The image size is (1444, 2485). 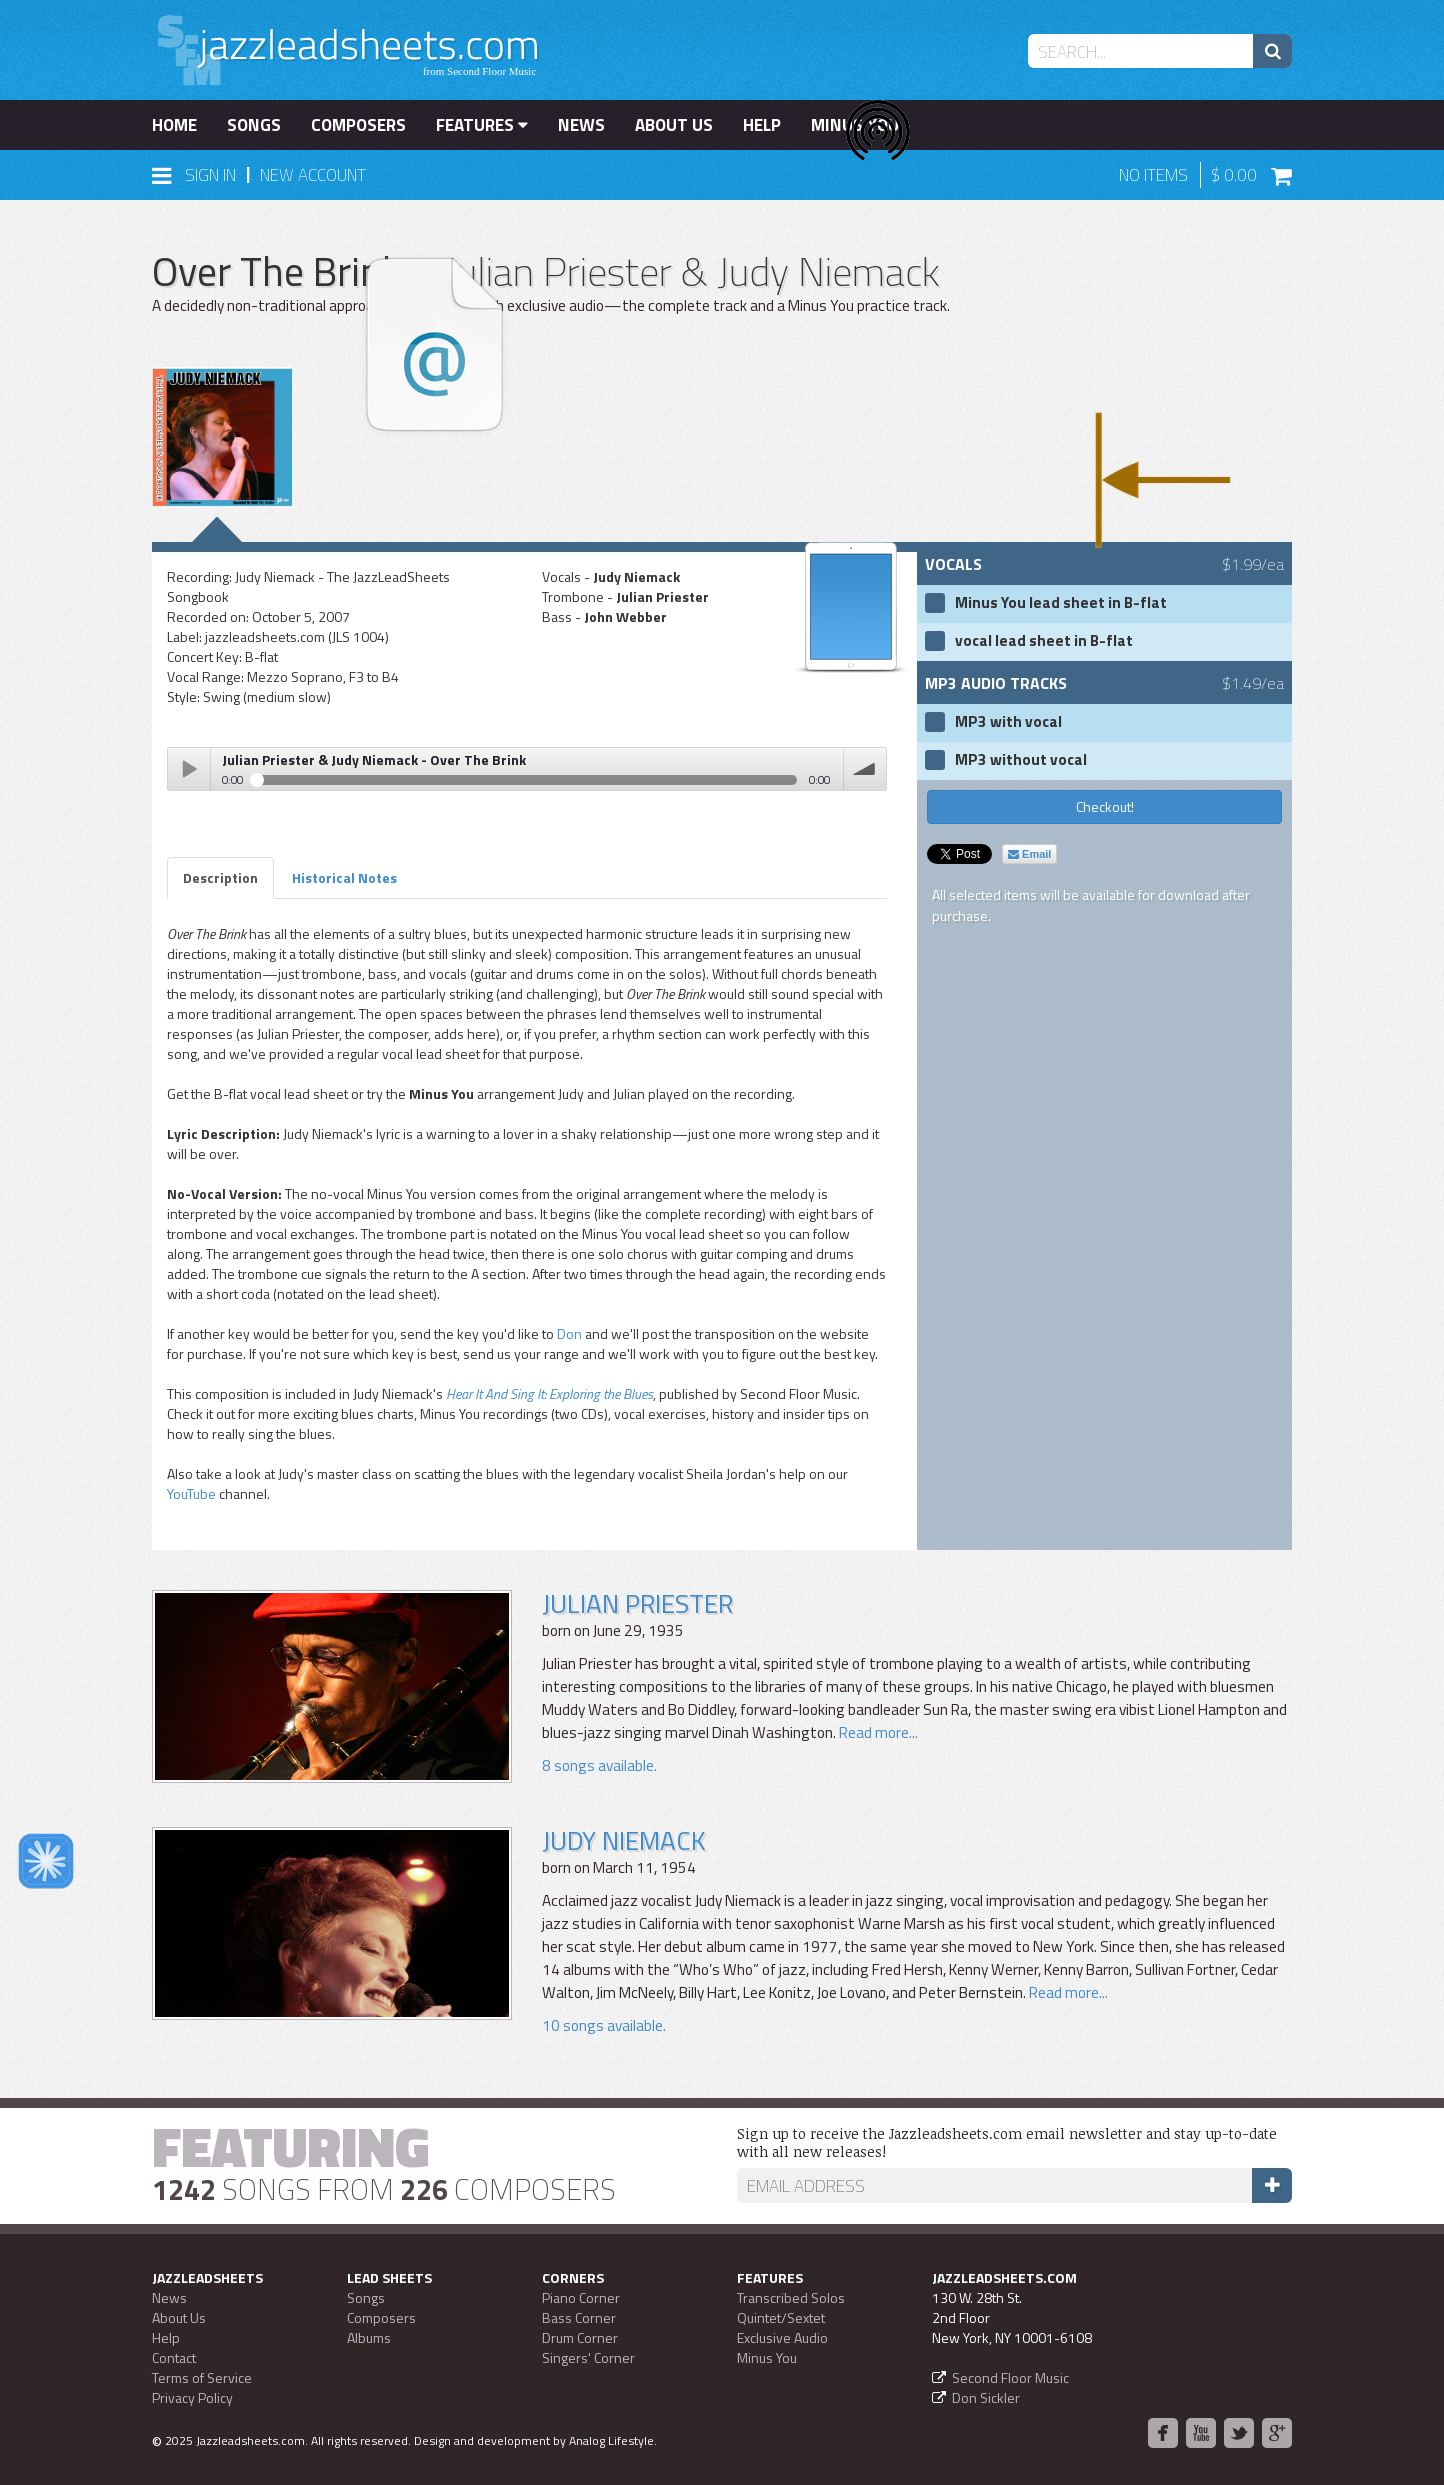 I want to click on access AirDrop file sharing, so click(x=878, y=130).